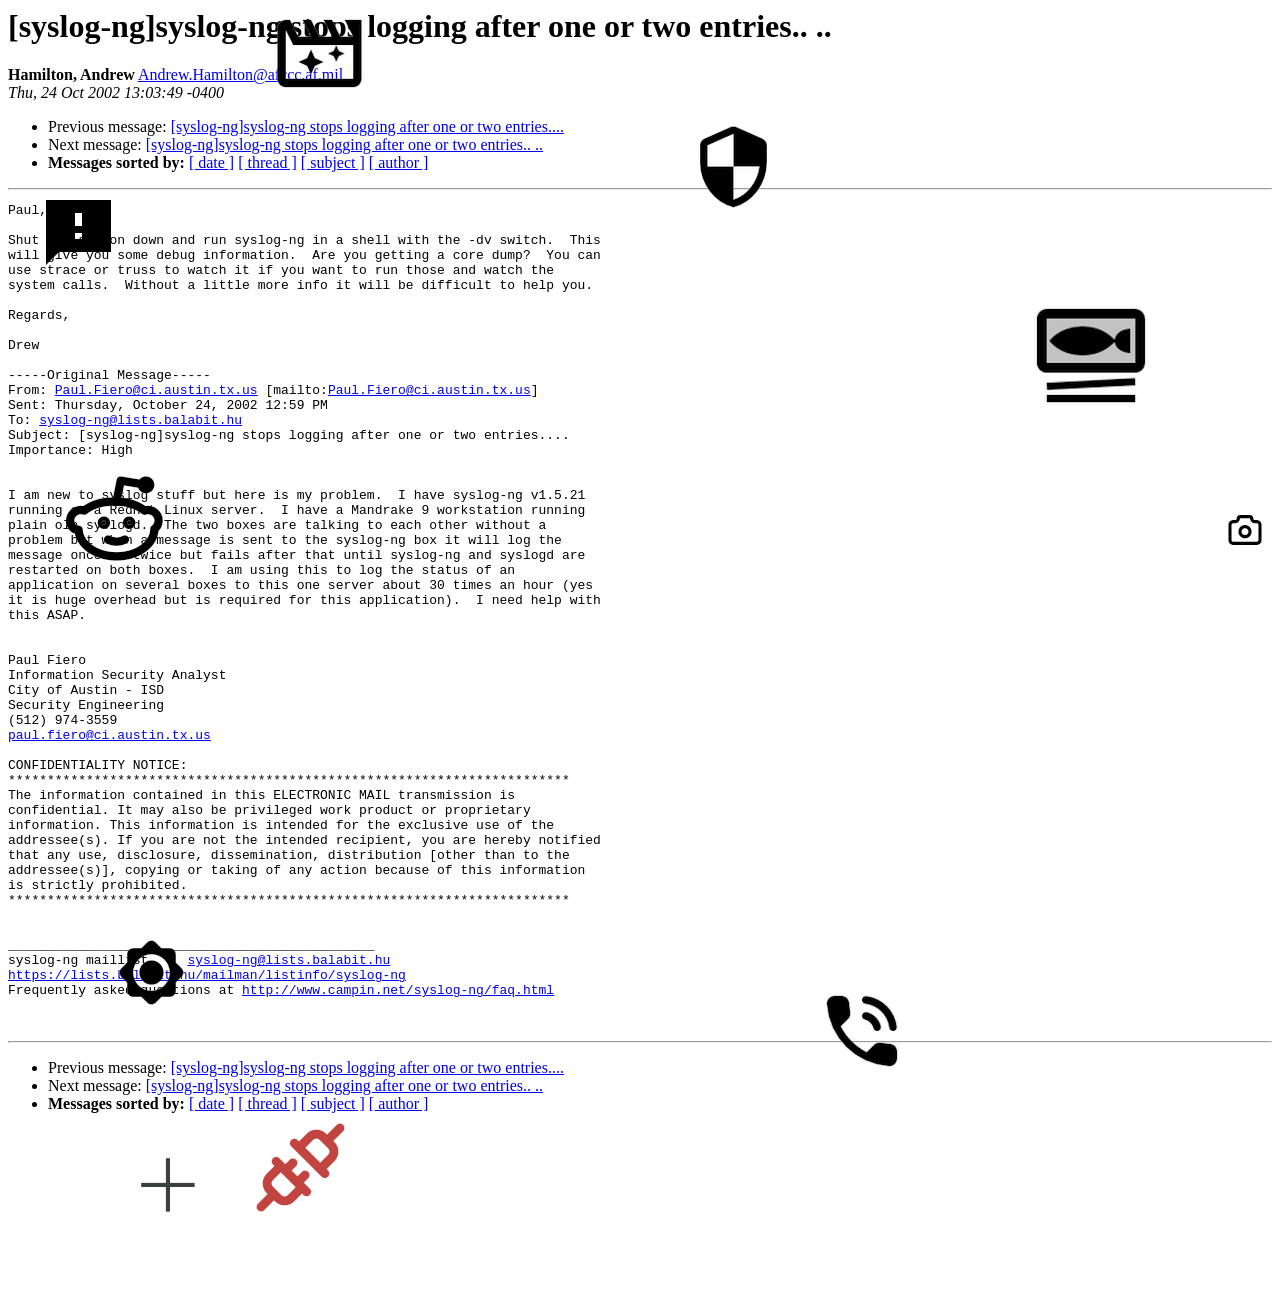 The height and width of the screenshot is (1294, 1280). Describe the element at coordinates (1091, 358) in the screenshot. I see `view set meal or bento box options` at that location.